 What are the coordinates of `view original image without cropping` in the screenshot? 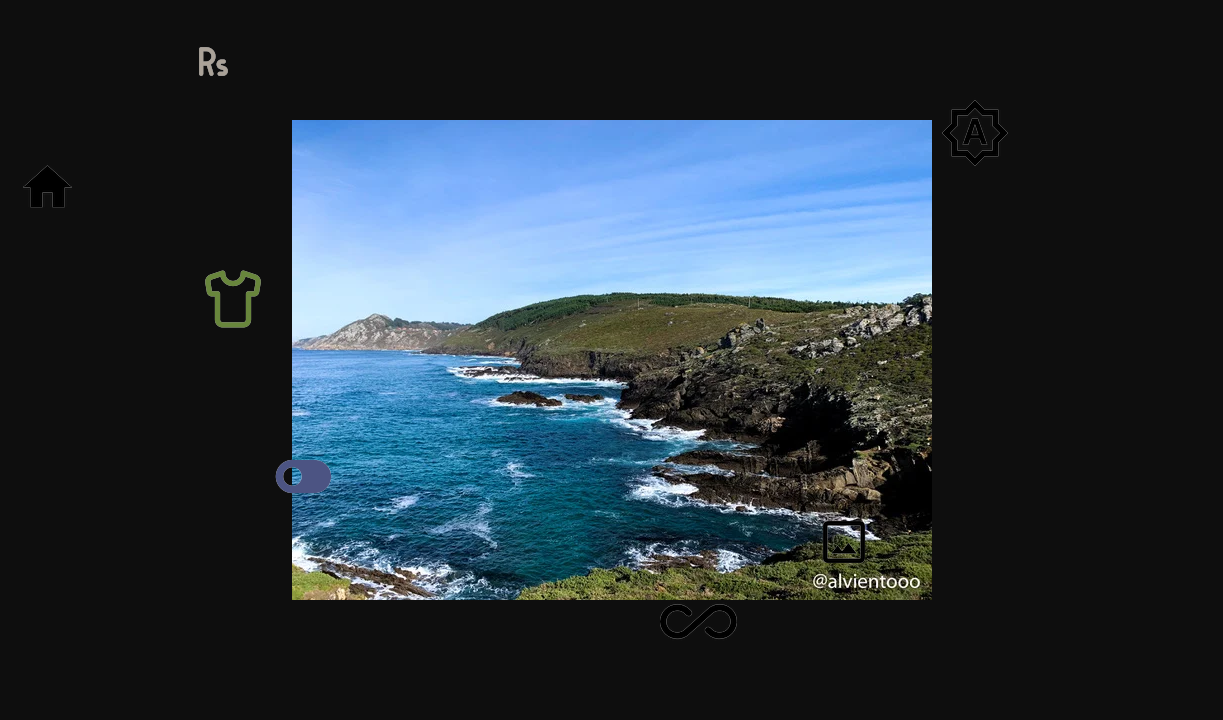 It's located at (844, 542).